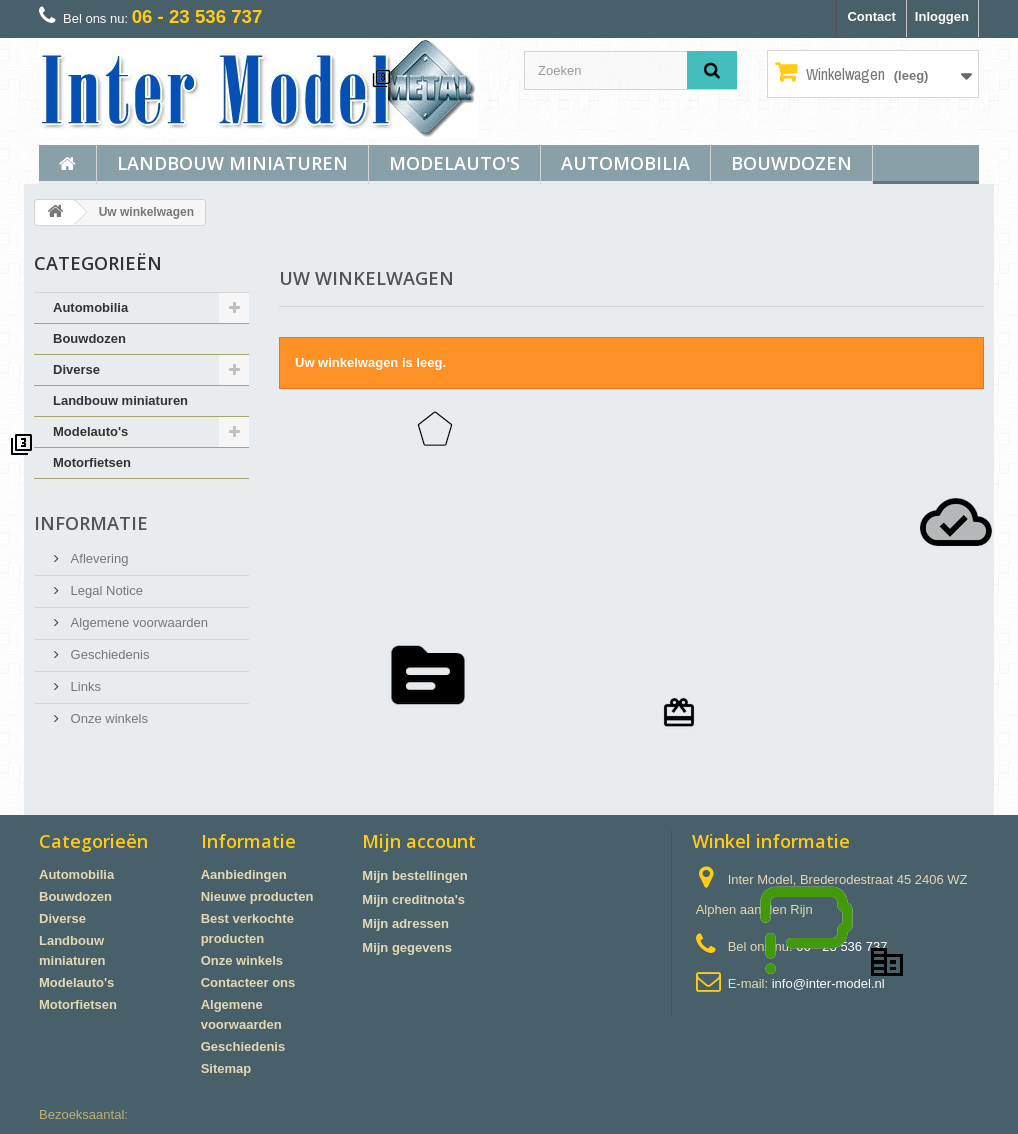 The height and width of the screenshot is (1134, 1018). I want to click on open topic or file folder, so click(428, 675).